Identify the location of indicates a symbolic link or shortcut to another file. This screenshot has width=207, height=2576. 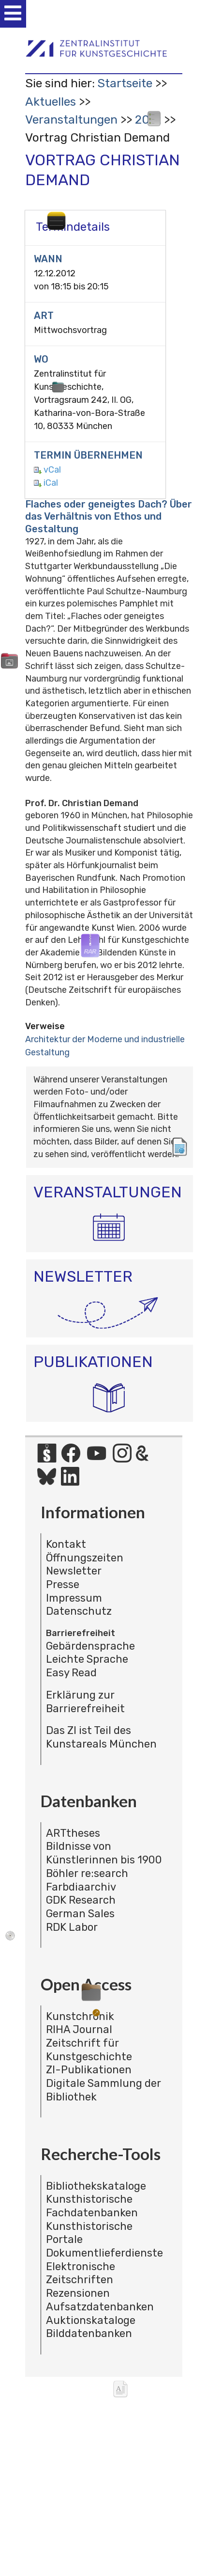
(96, 2013).